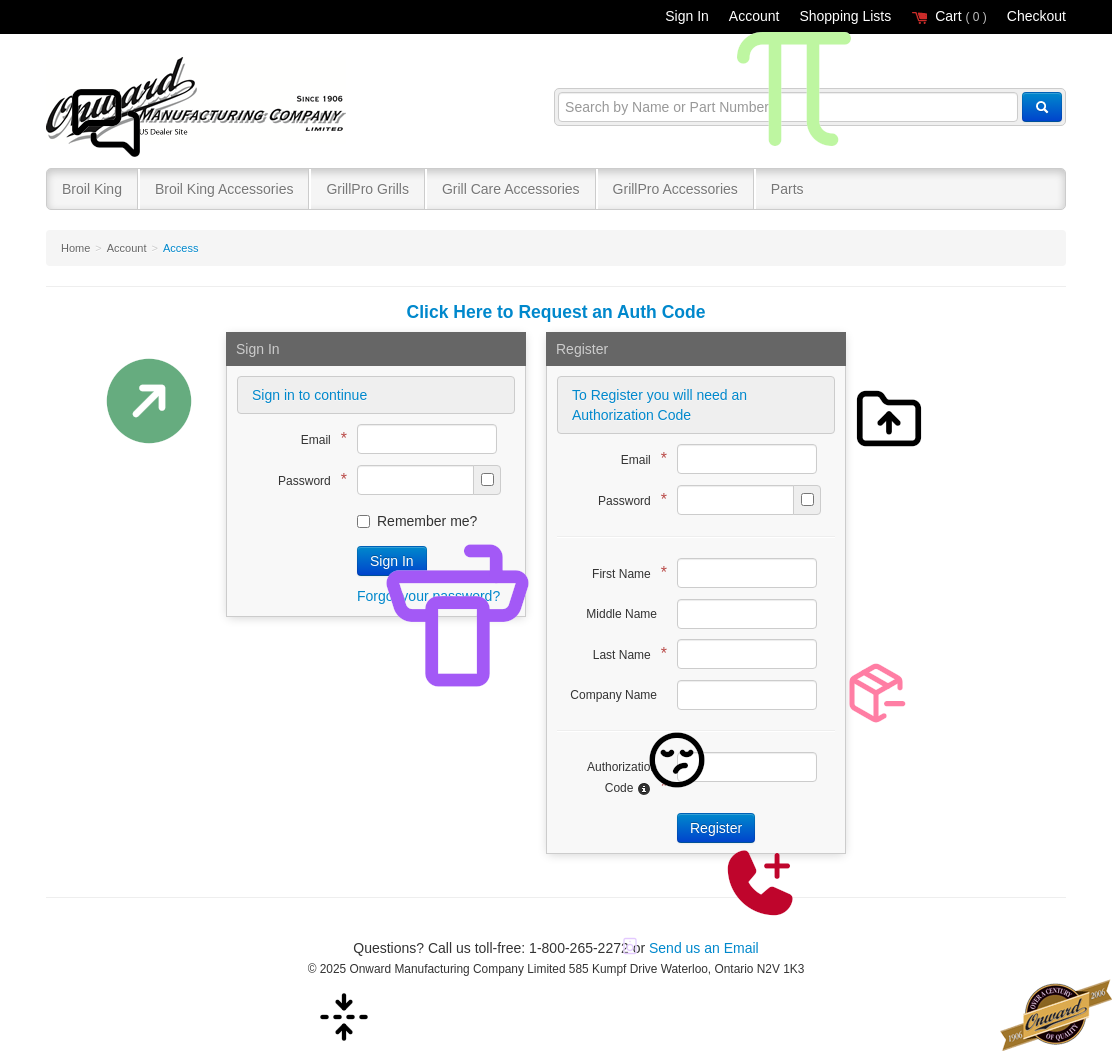 The image size is (1112, 1051). Describe the element at coordinates (761, 881) in the screenshot. I see `add a new contact` at that location.